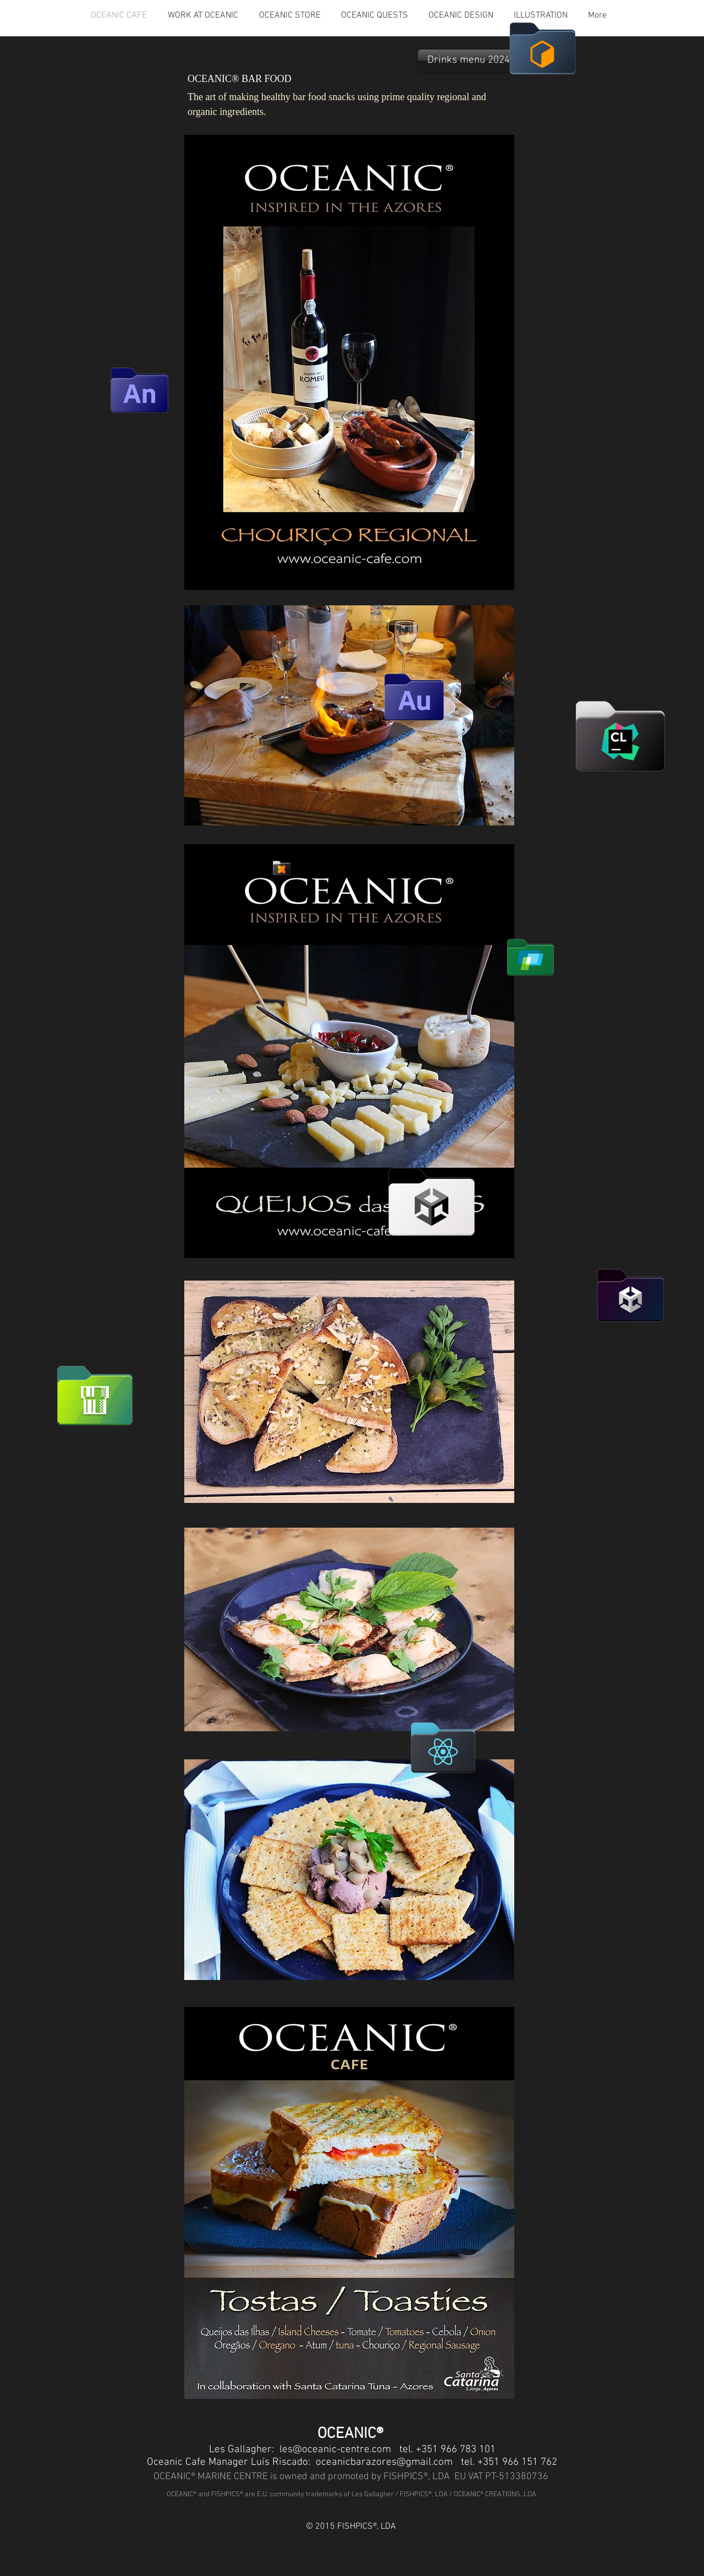 The height and width of the screenshot is (2576, 704). Describe the element at coordinates (139, 392) in the screenshot. I see `open adobe animate project files folder` at that location.